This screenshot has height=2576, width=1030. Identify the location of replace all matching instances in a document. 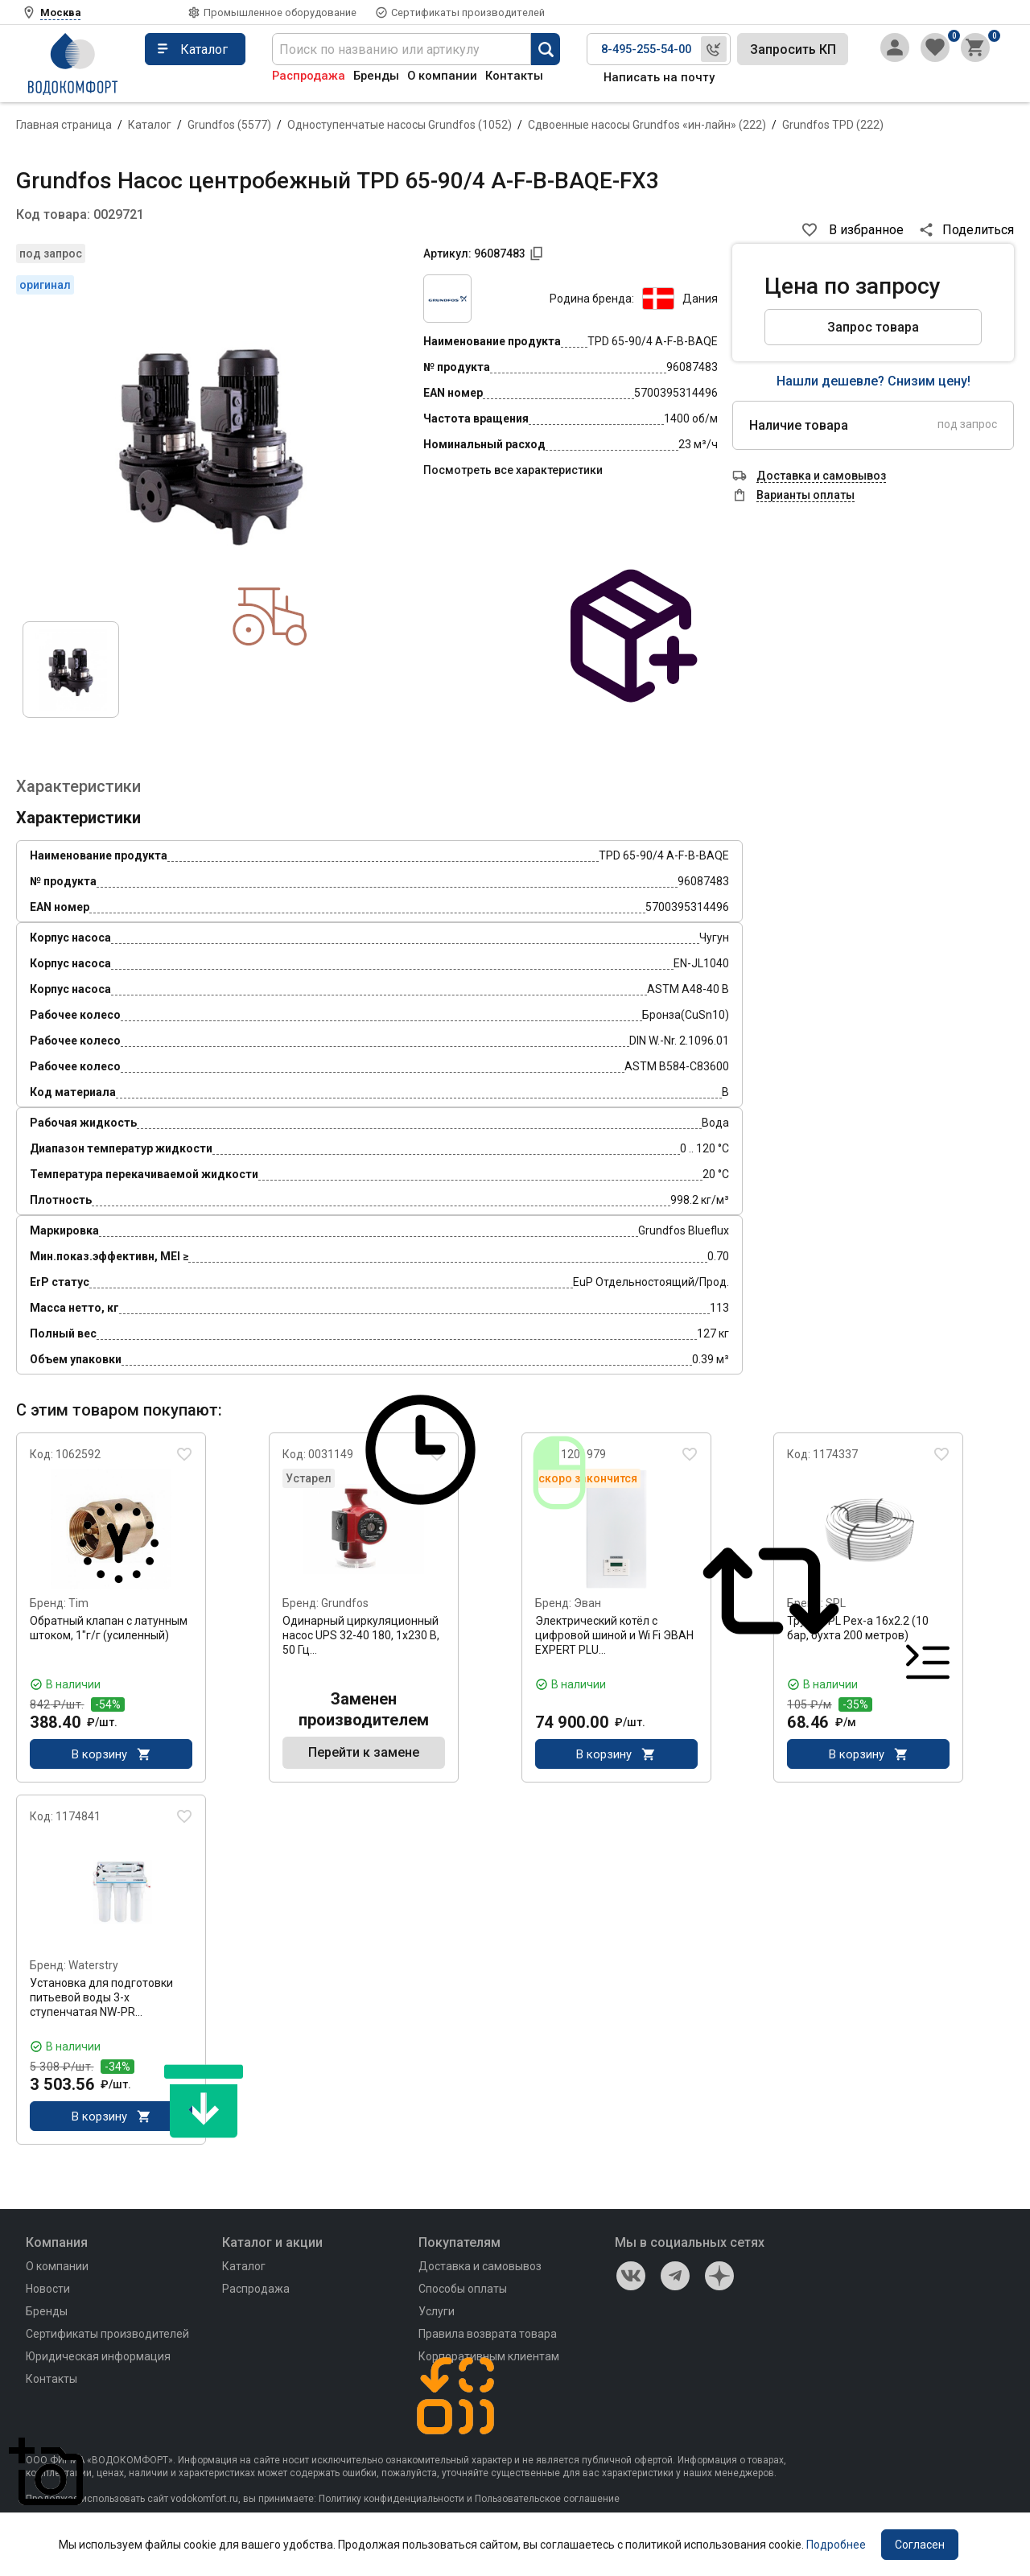
(455, 2396).